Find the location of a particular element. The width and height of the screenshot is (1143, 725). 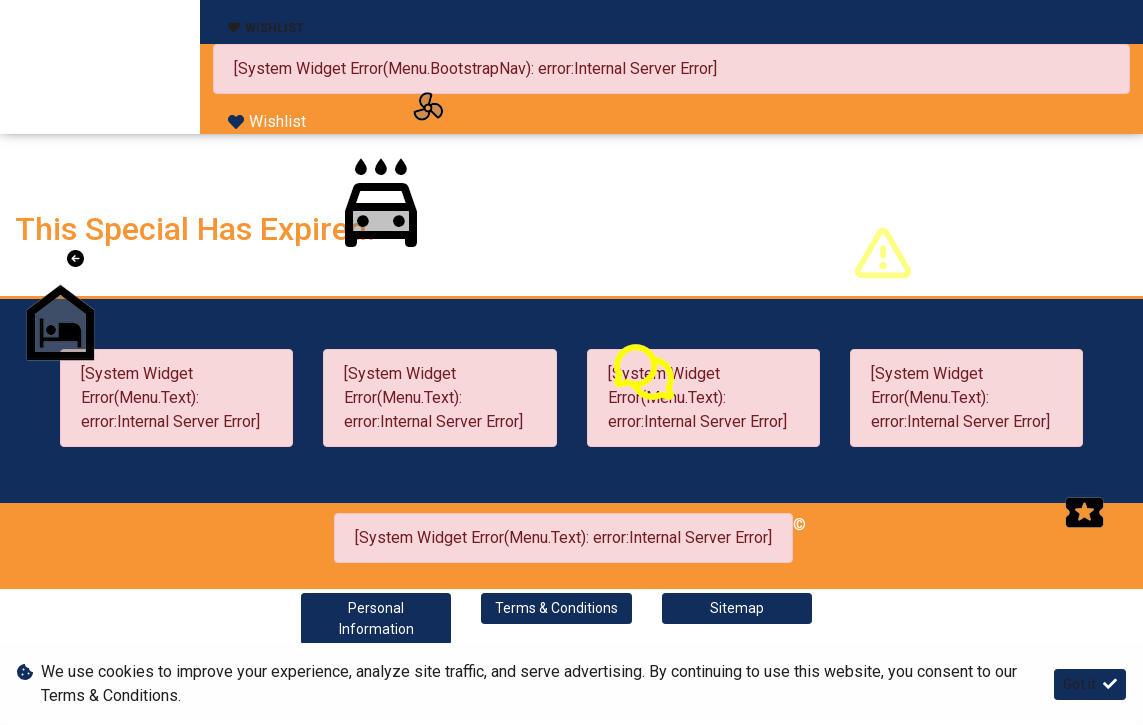

toggle fan or ventilation settings is located at coordinates (428, 108).